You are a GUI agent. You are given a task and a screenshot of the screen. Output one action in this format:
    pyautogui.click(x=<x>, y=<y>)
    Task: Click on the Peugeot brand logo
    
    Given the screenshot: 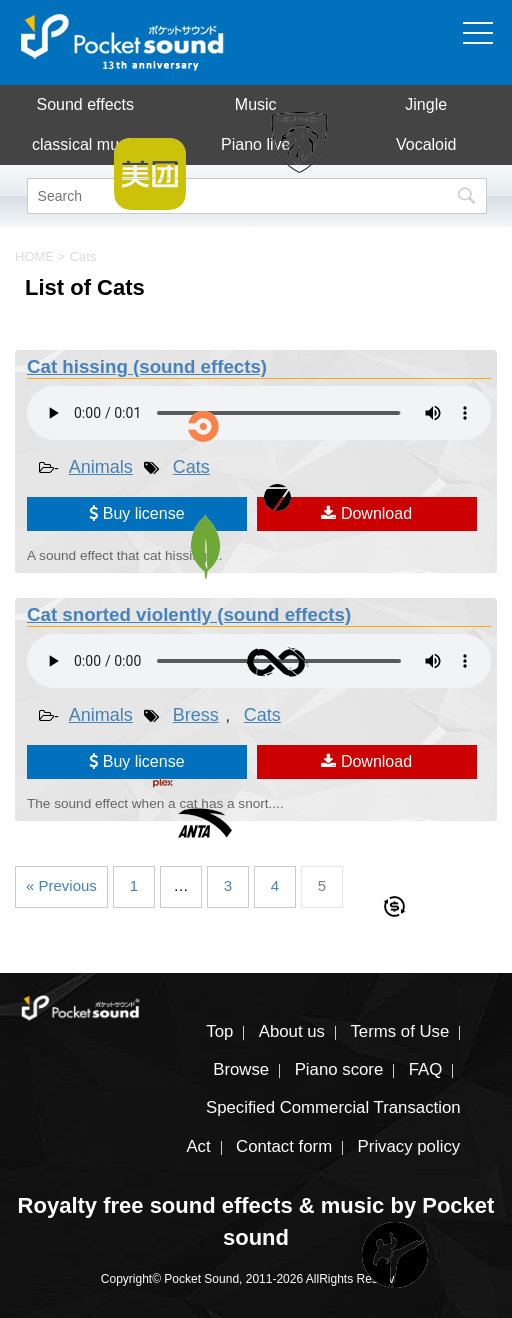 What is the action you would take?
    pyautogui.click(x=299, y=142)
    